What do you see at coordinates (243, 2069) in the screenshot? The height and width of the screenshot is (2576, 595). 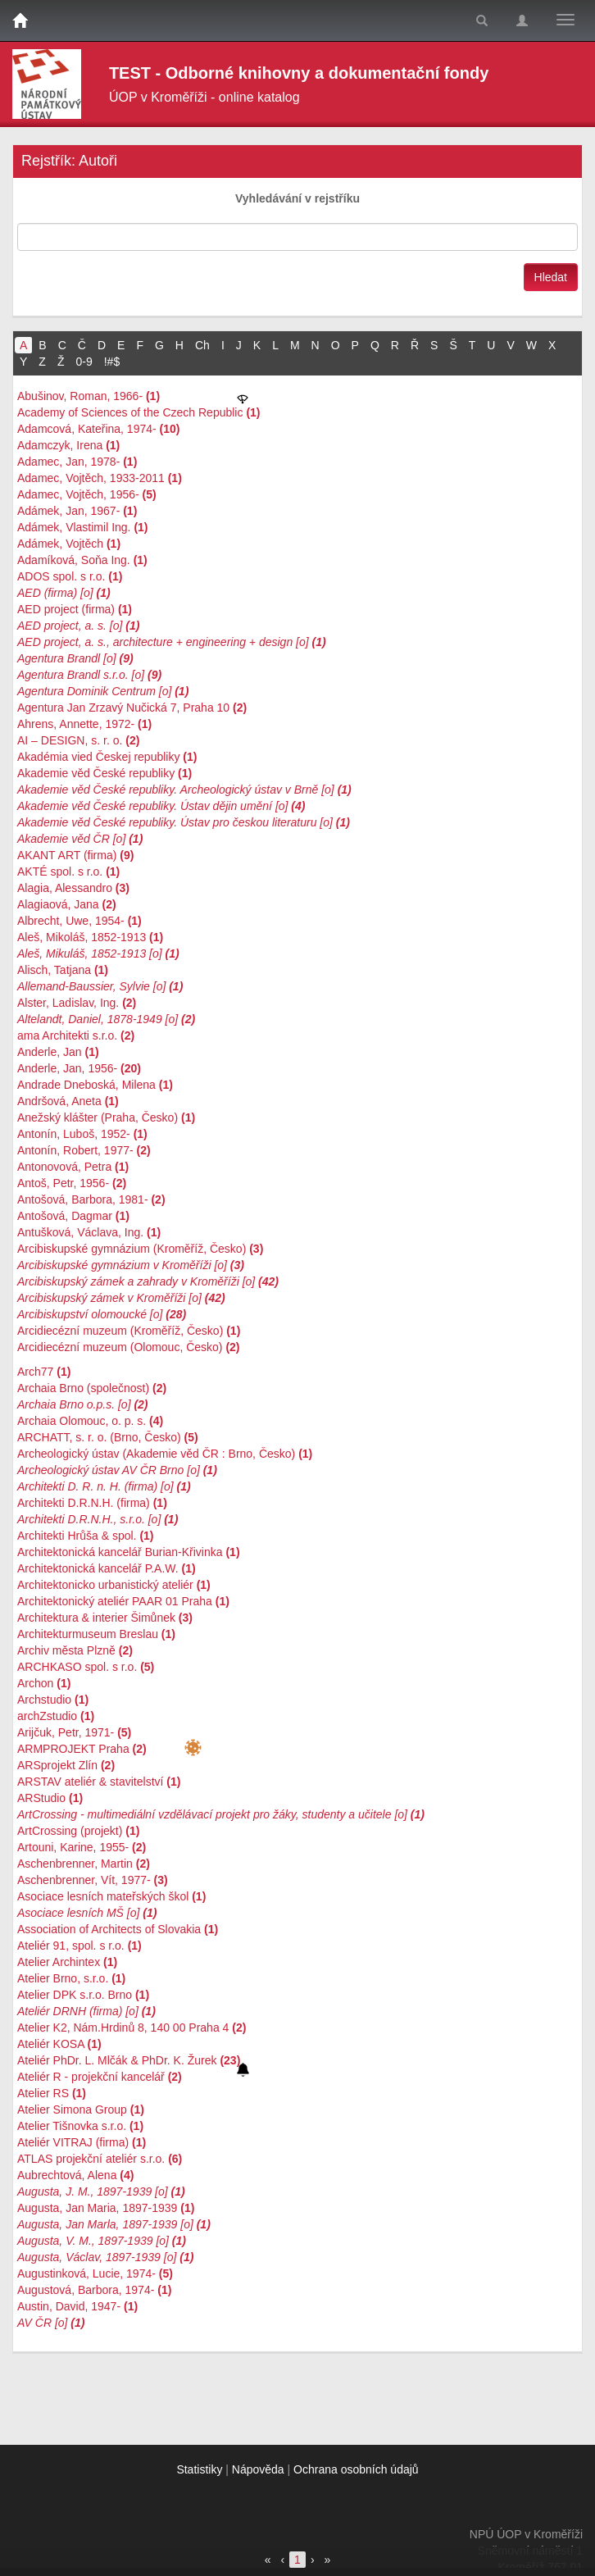 I see `view notifications` at bounding box center [243, 2069].